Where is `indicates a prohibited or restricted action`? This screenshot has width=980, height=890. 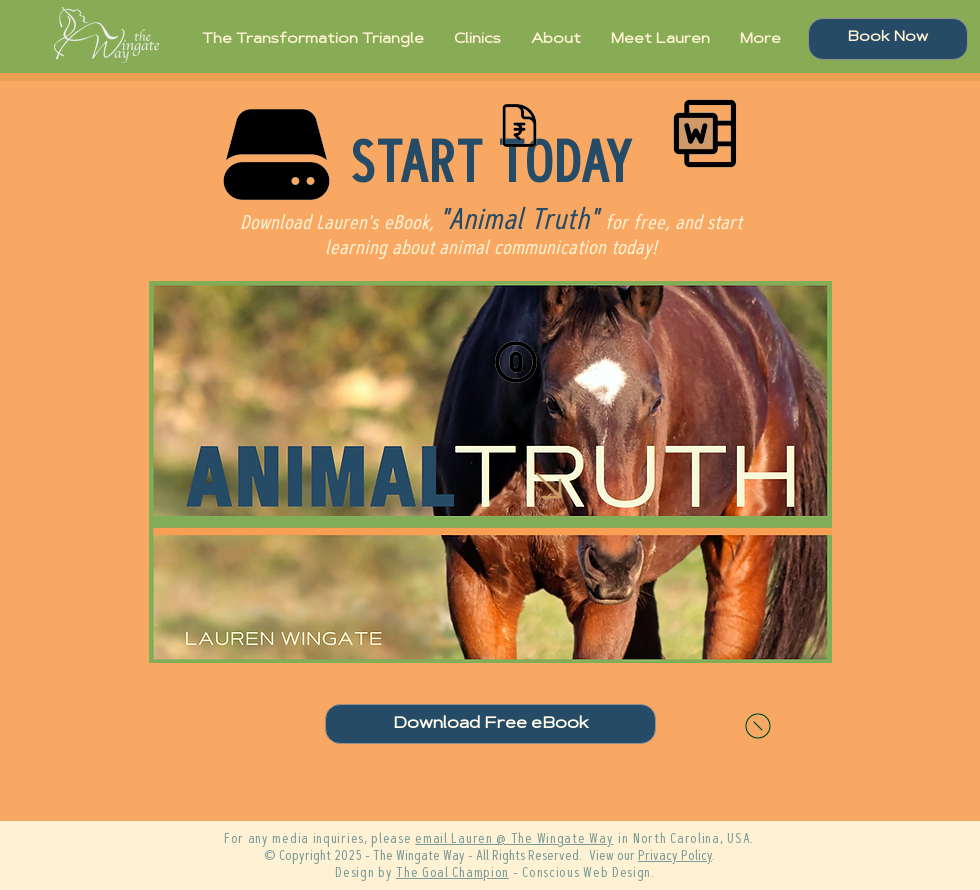
indicates a prohibited or restricted action is located at coordinates (758, 726).